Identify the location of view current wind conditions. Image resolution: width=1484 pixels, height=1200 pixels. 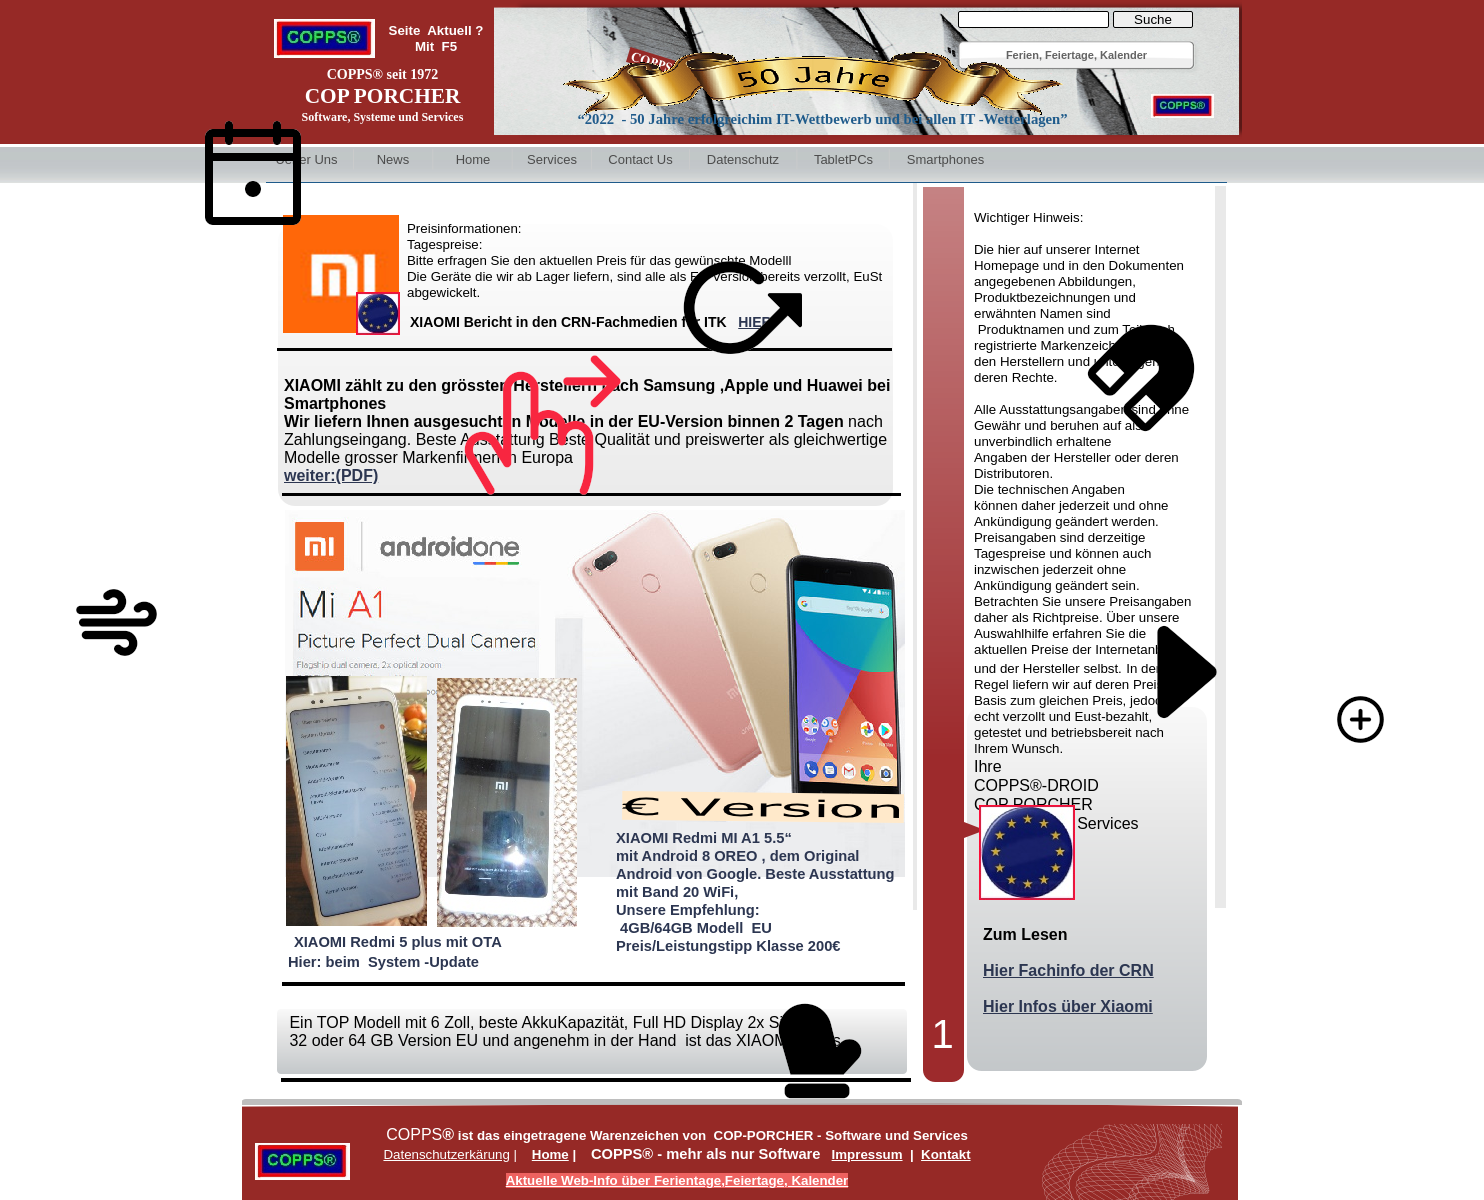
(116, 622).